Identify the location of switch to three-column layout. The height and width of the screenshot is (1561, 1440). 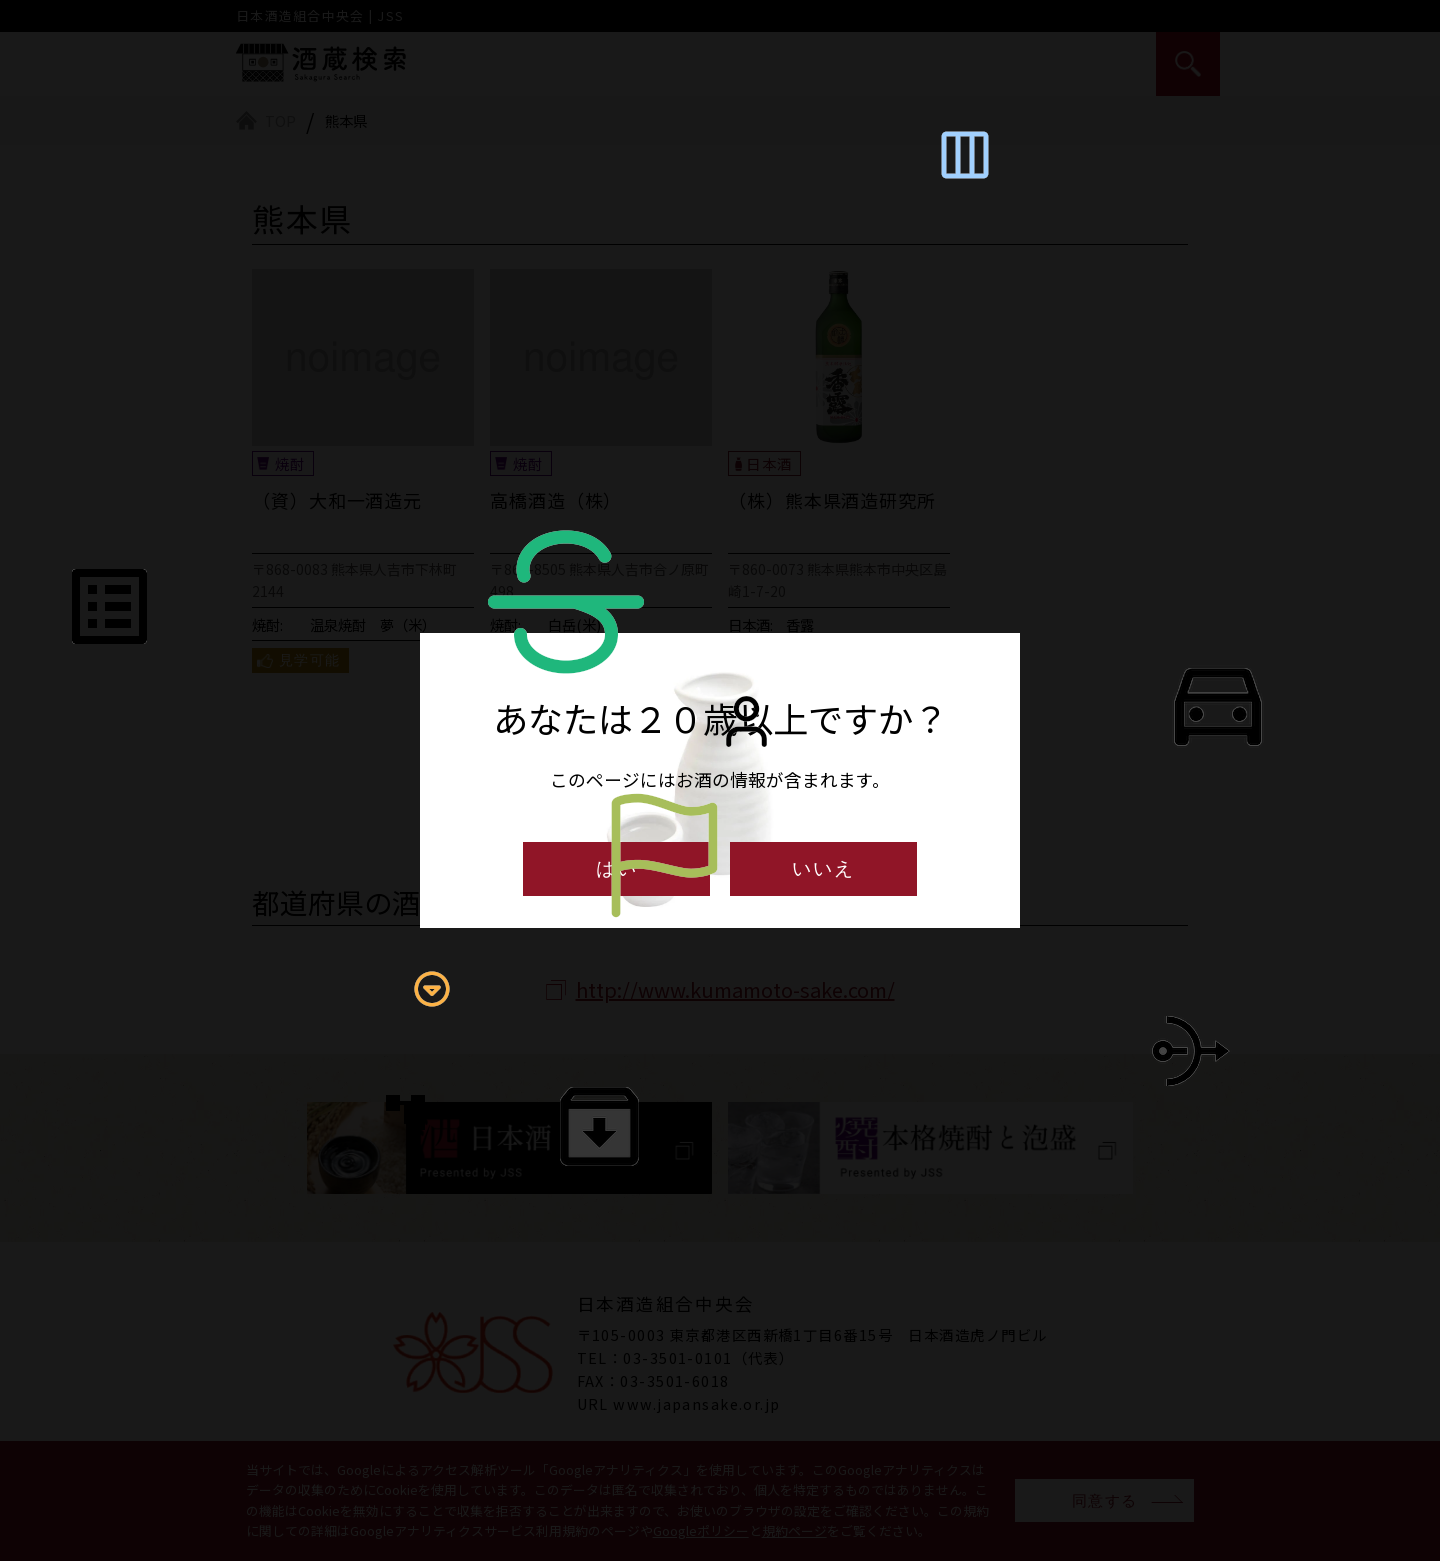
(965, 155).